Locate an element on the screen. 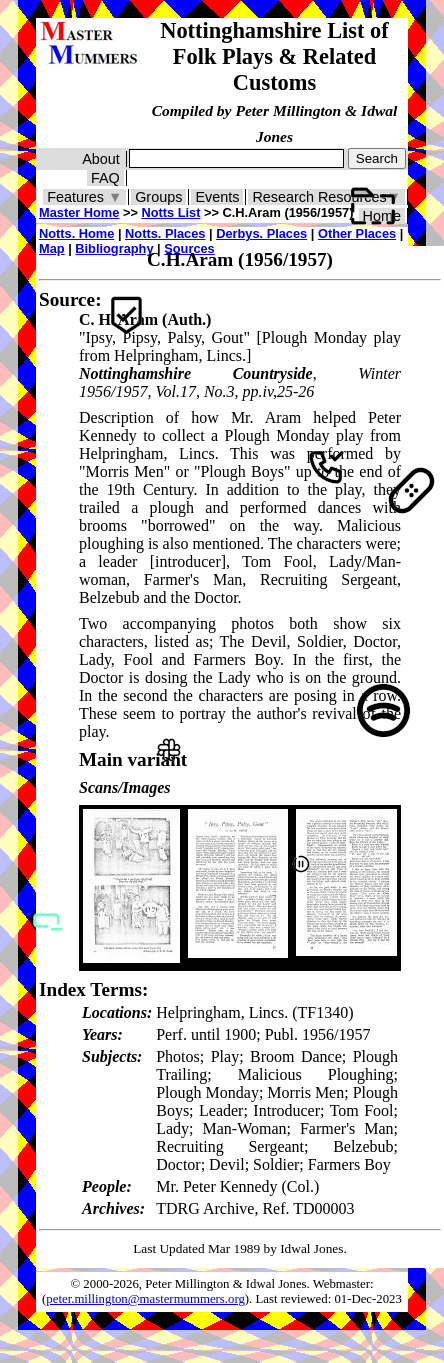  open slack messaging app is located at coordinates (169, 750).